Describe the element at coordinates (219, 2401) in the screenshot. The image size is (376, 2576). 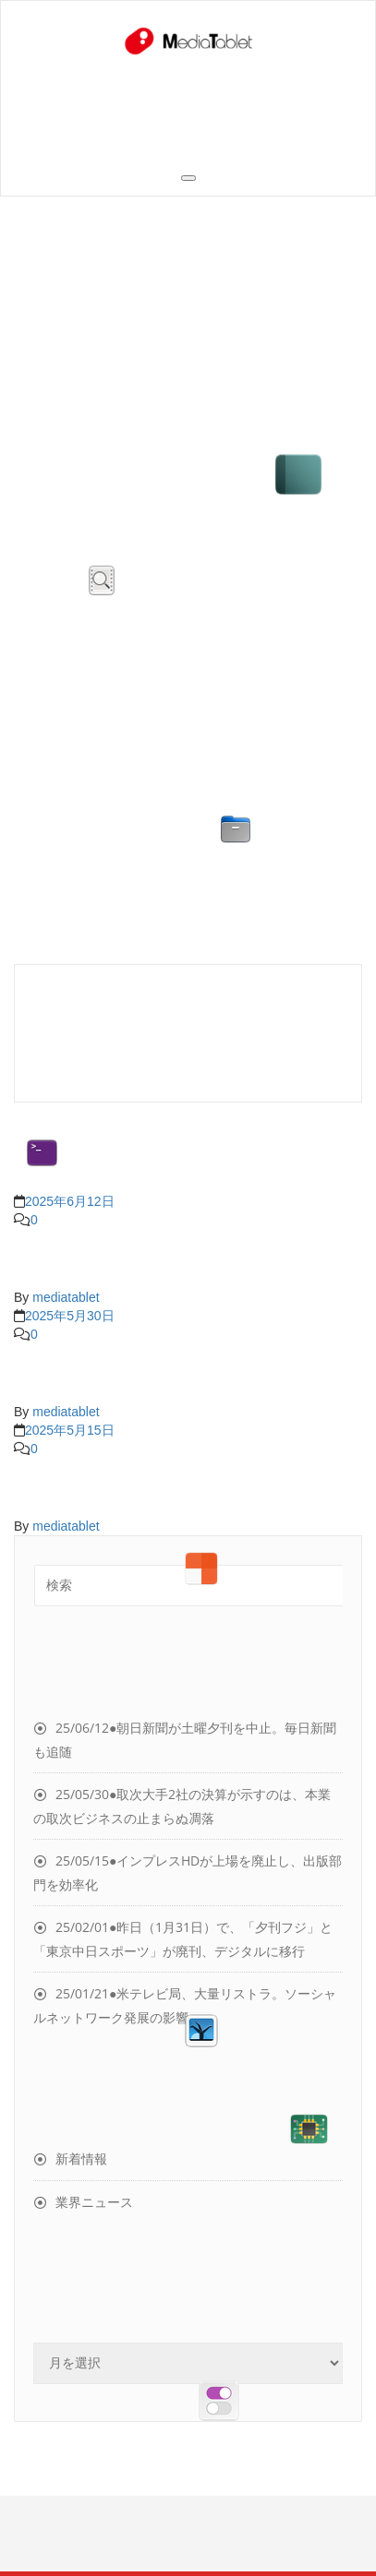
I see `open desktop preferences or settings` at that location.